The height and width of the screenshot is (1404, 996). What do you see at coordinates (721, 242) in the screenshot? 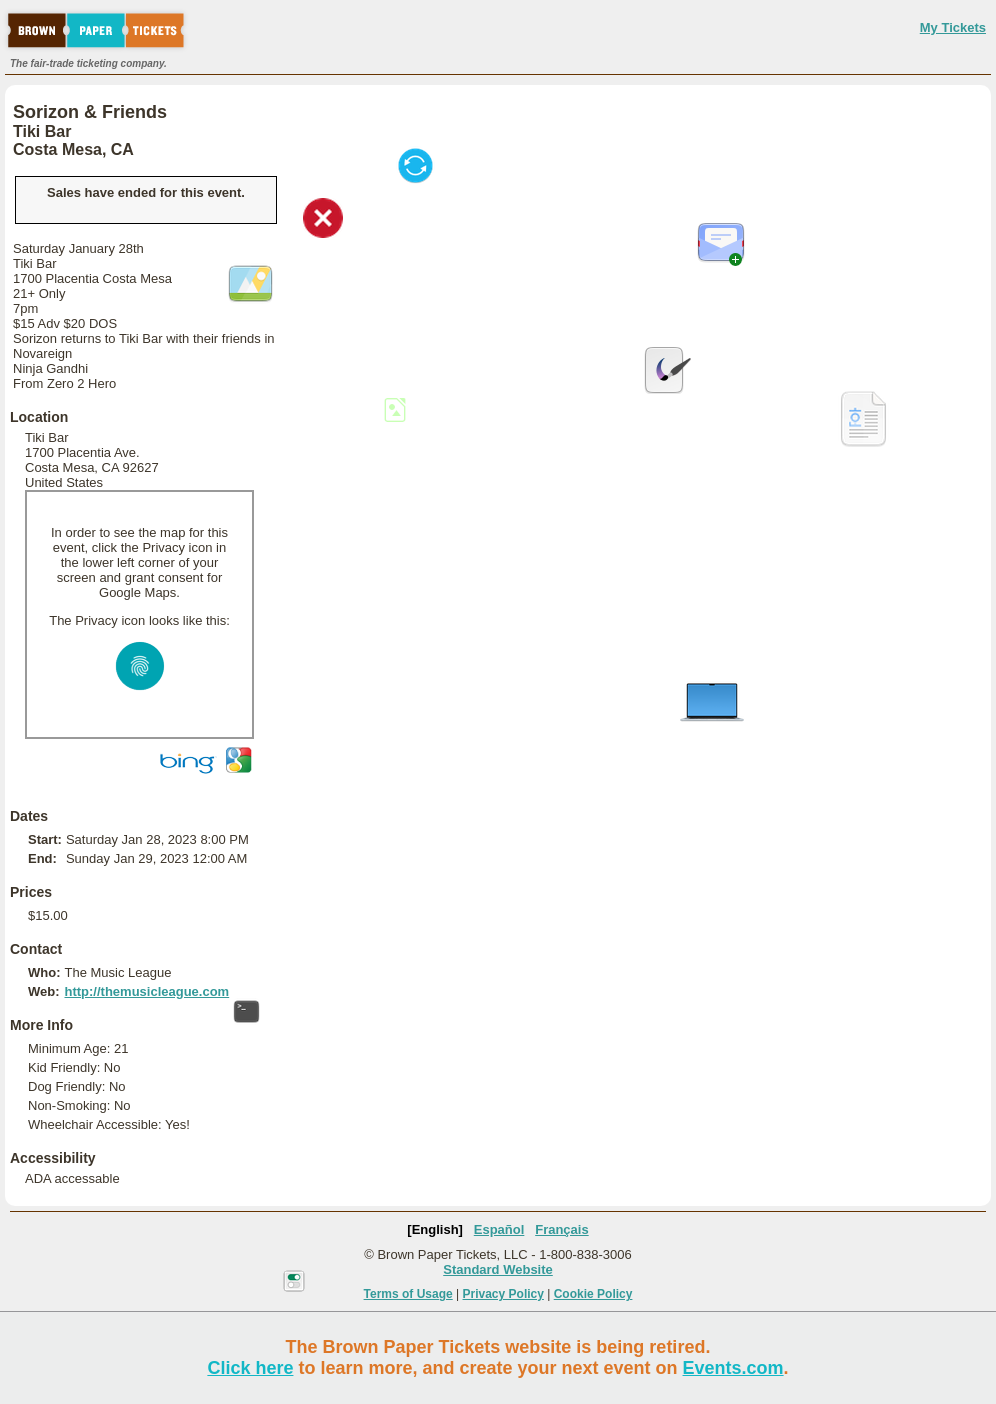
I see `compose a new email message` at bounding box center [721, 242].